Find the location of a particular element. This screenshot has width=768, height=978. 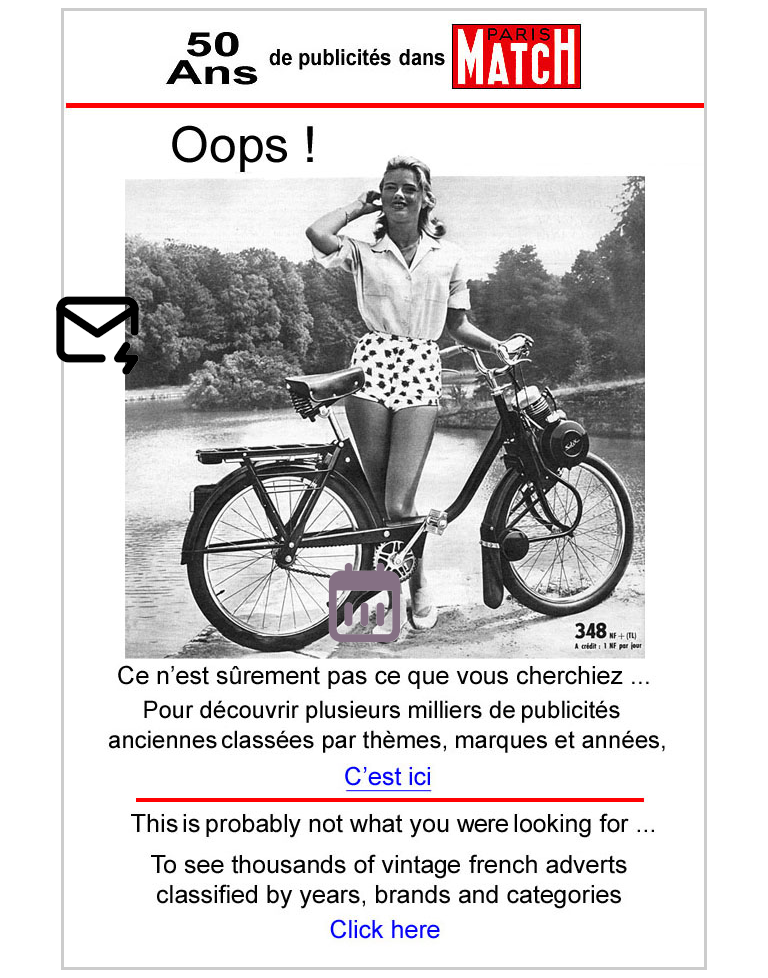

send message with high priority is located at coordinates (97, 329).